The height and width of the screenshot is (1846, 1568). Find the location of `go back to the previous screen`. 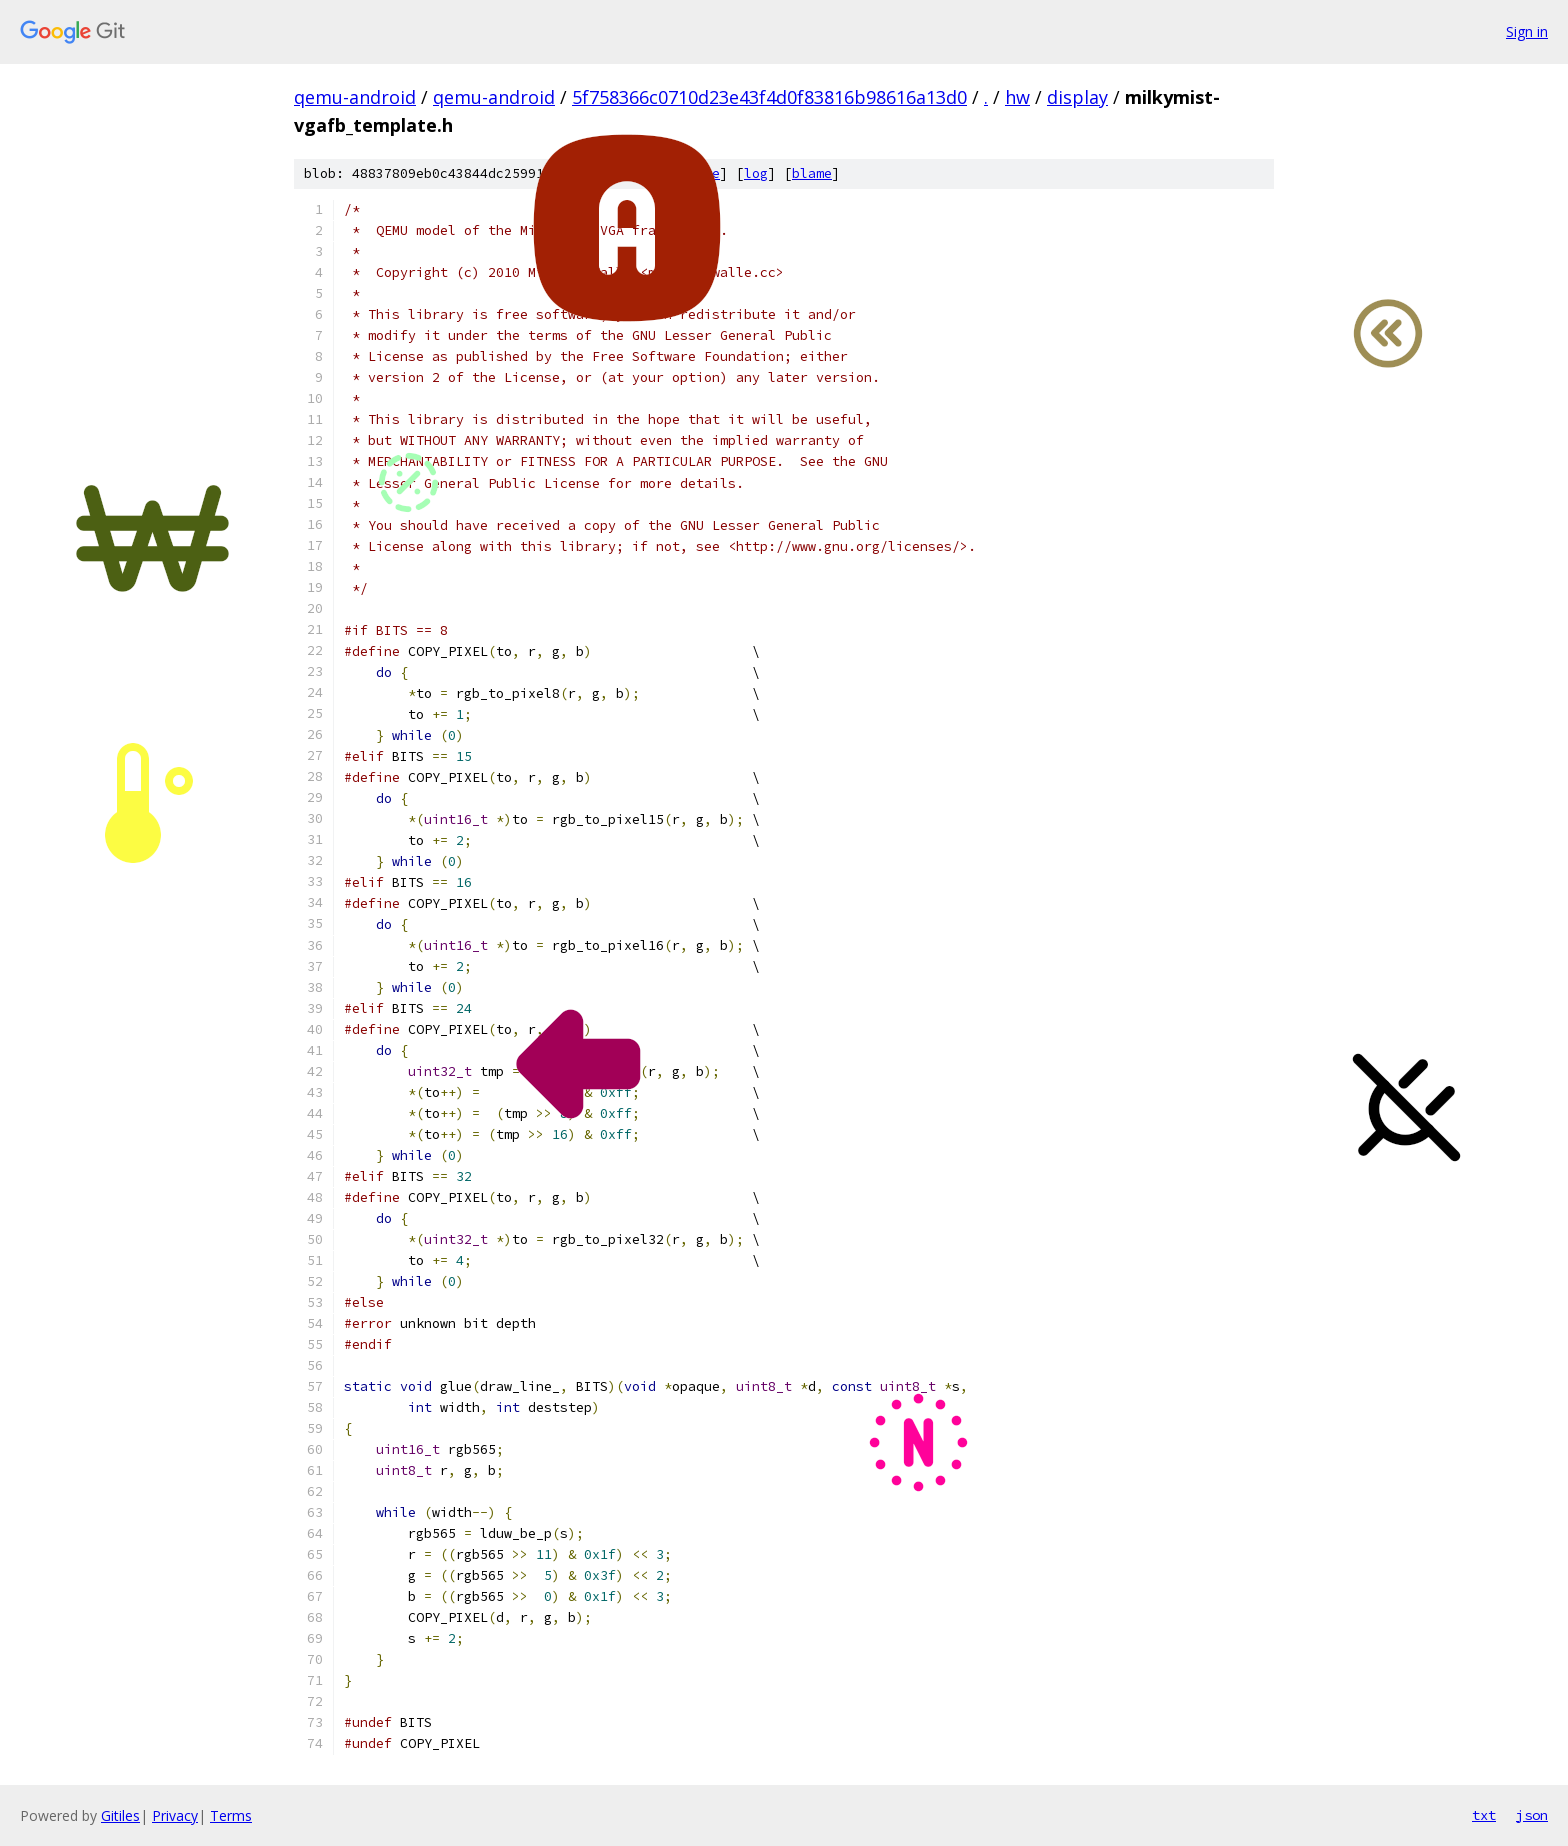

go back to the previous screen is located at coordinates (577, 1064).